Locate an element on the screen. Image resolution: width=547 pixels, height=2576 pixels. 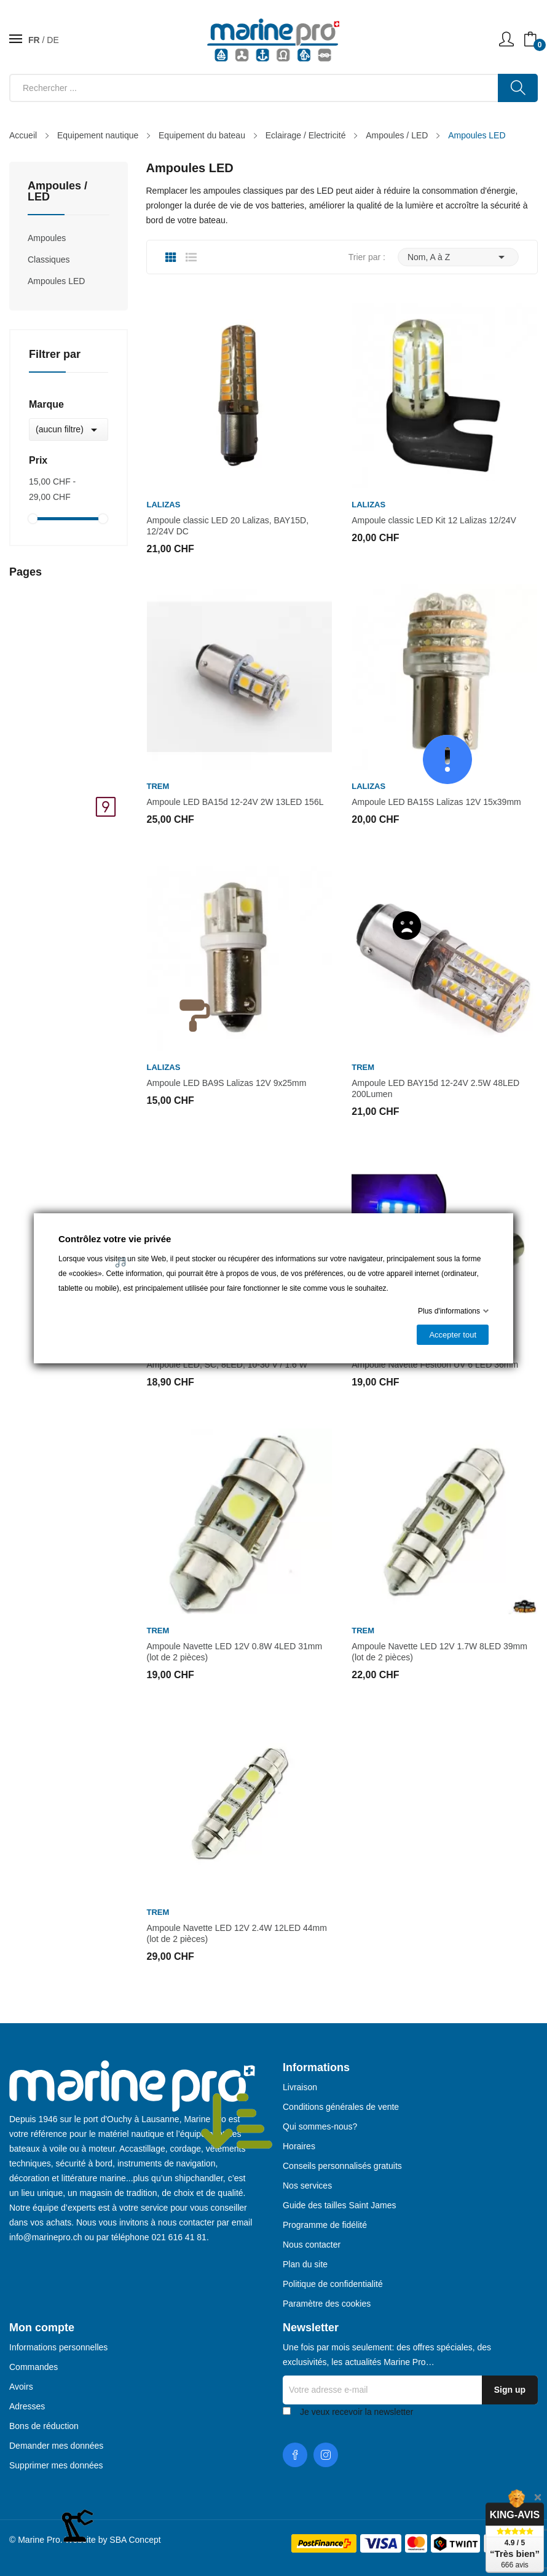
indicates an error or warning state is located at coordinates (447, 759).